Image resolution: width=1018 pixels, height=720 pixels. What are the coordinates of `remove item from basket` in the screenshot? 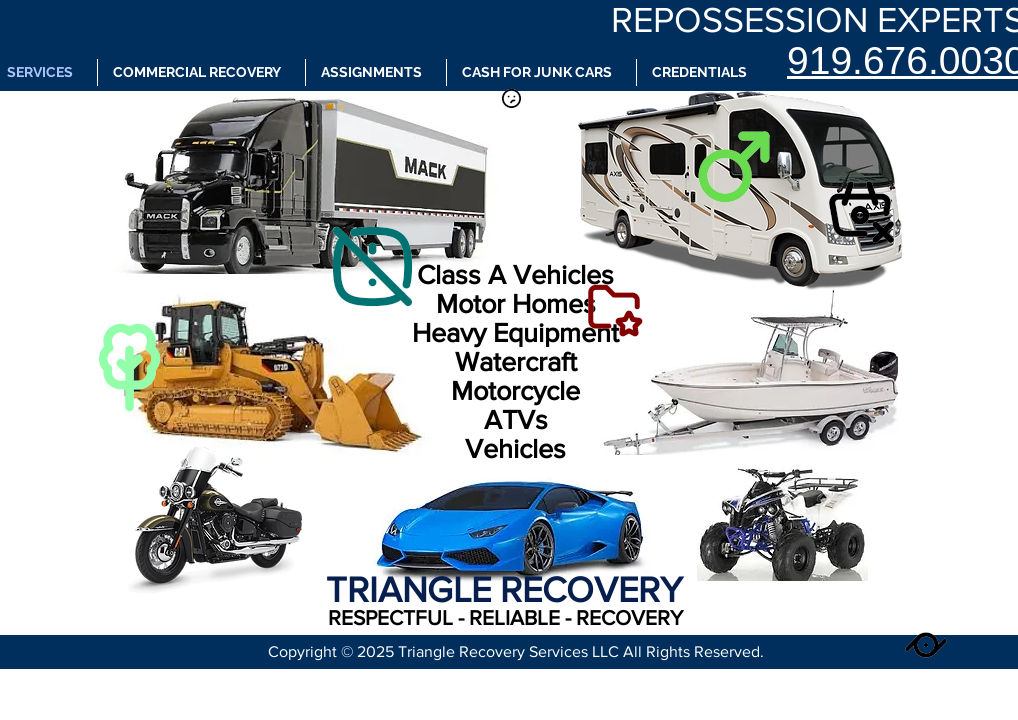 It's located at (860, 209).